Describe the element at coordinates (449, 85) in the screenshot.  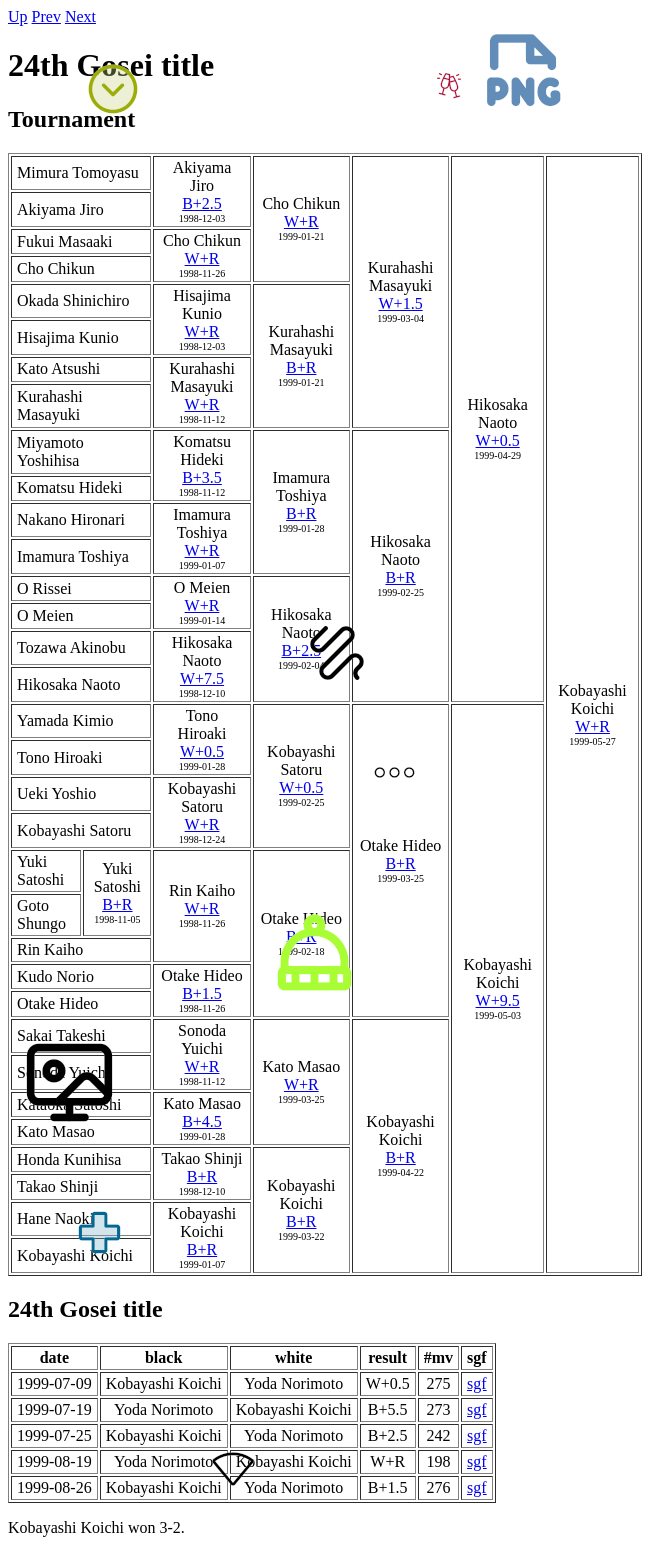
I see `celebrate a milestone or achievement` at that location.